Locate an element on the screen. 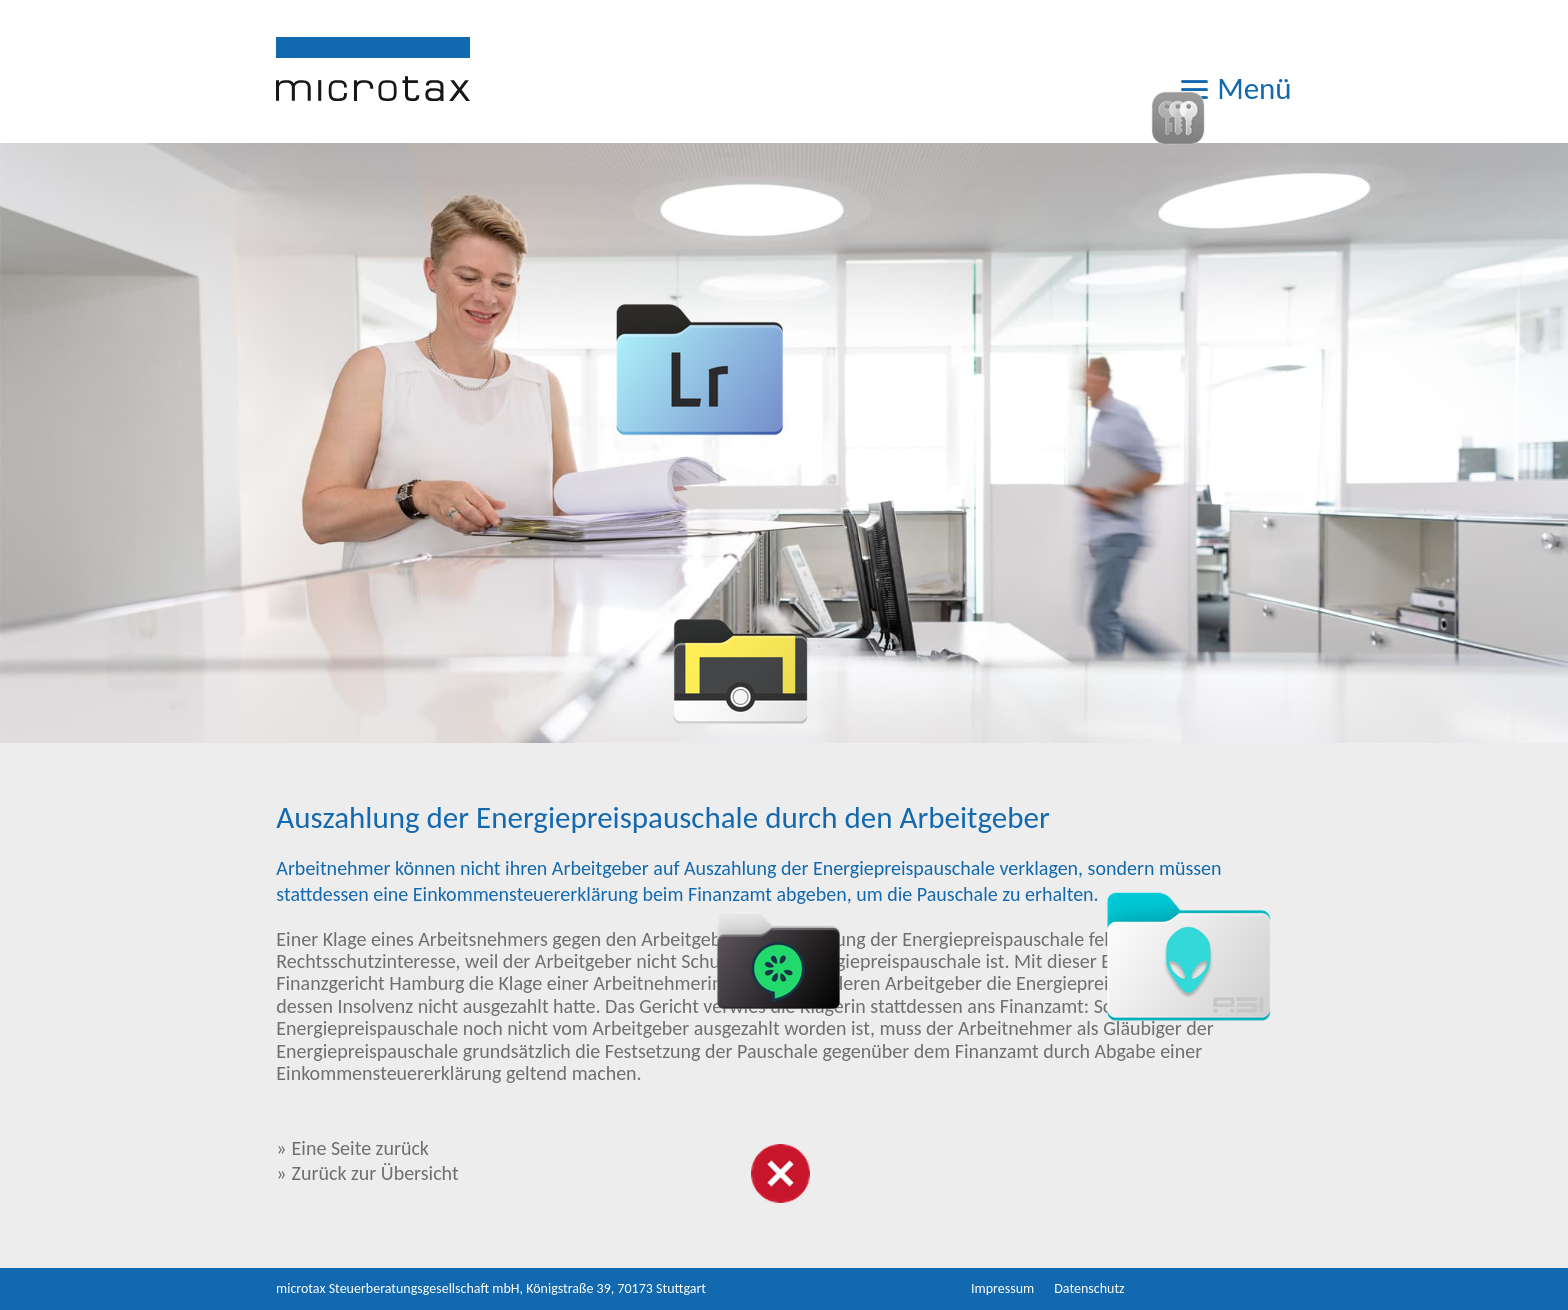 The height and width of the screenshot is (1310, 1568). folder containing cucumber/gherkin test files is located at coordinates (778, 964).